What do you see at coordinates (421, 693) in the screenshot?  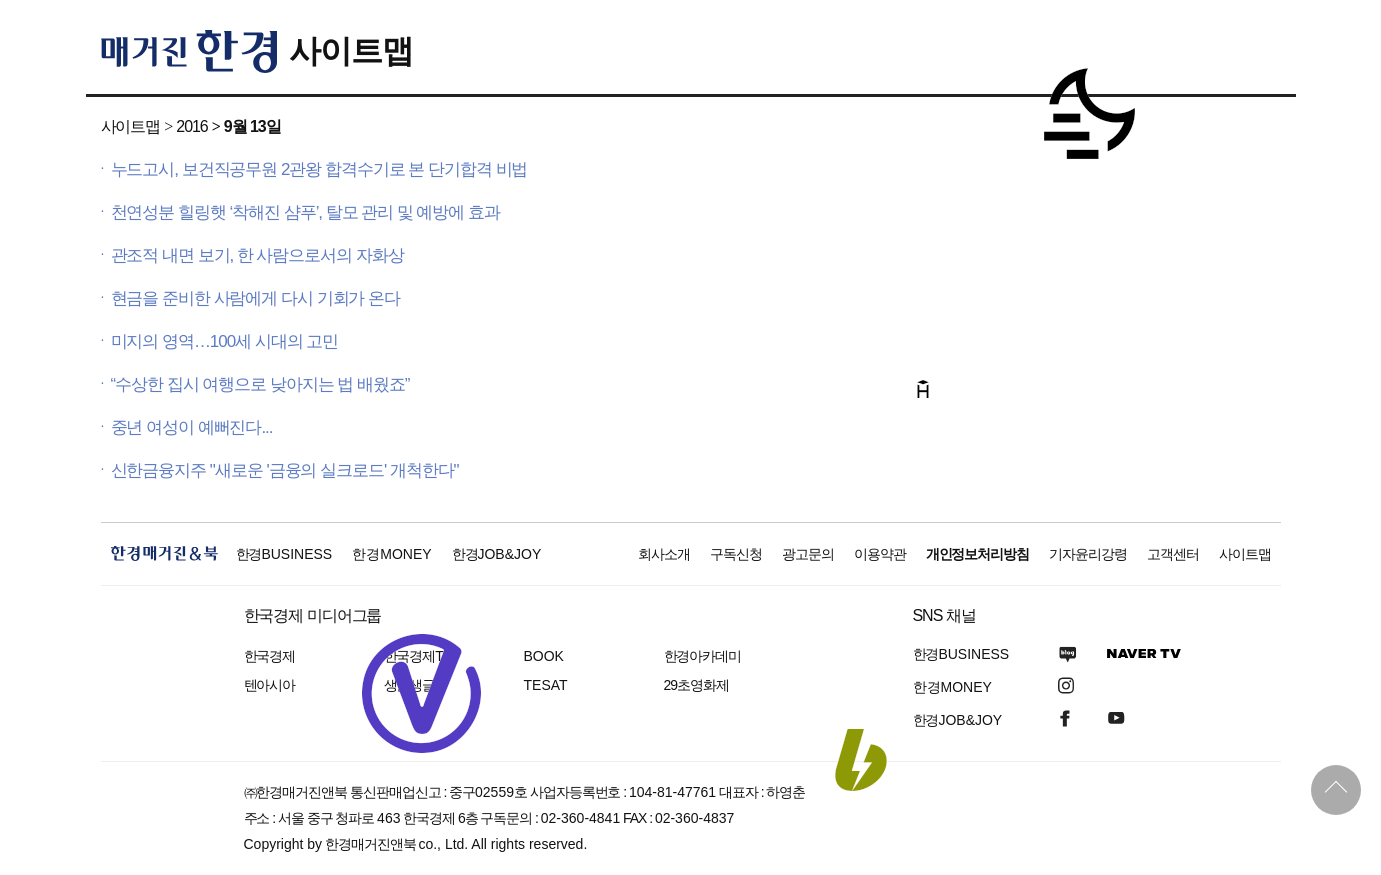 I see `semantic versioning (semver) logo` at bounding box center [421, 693].